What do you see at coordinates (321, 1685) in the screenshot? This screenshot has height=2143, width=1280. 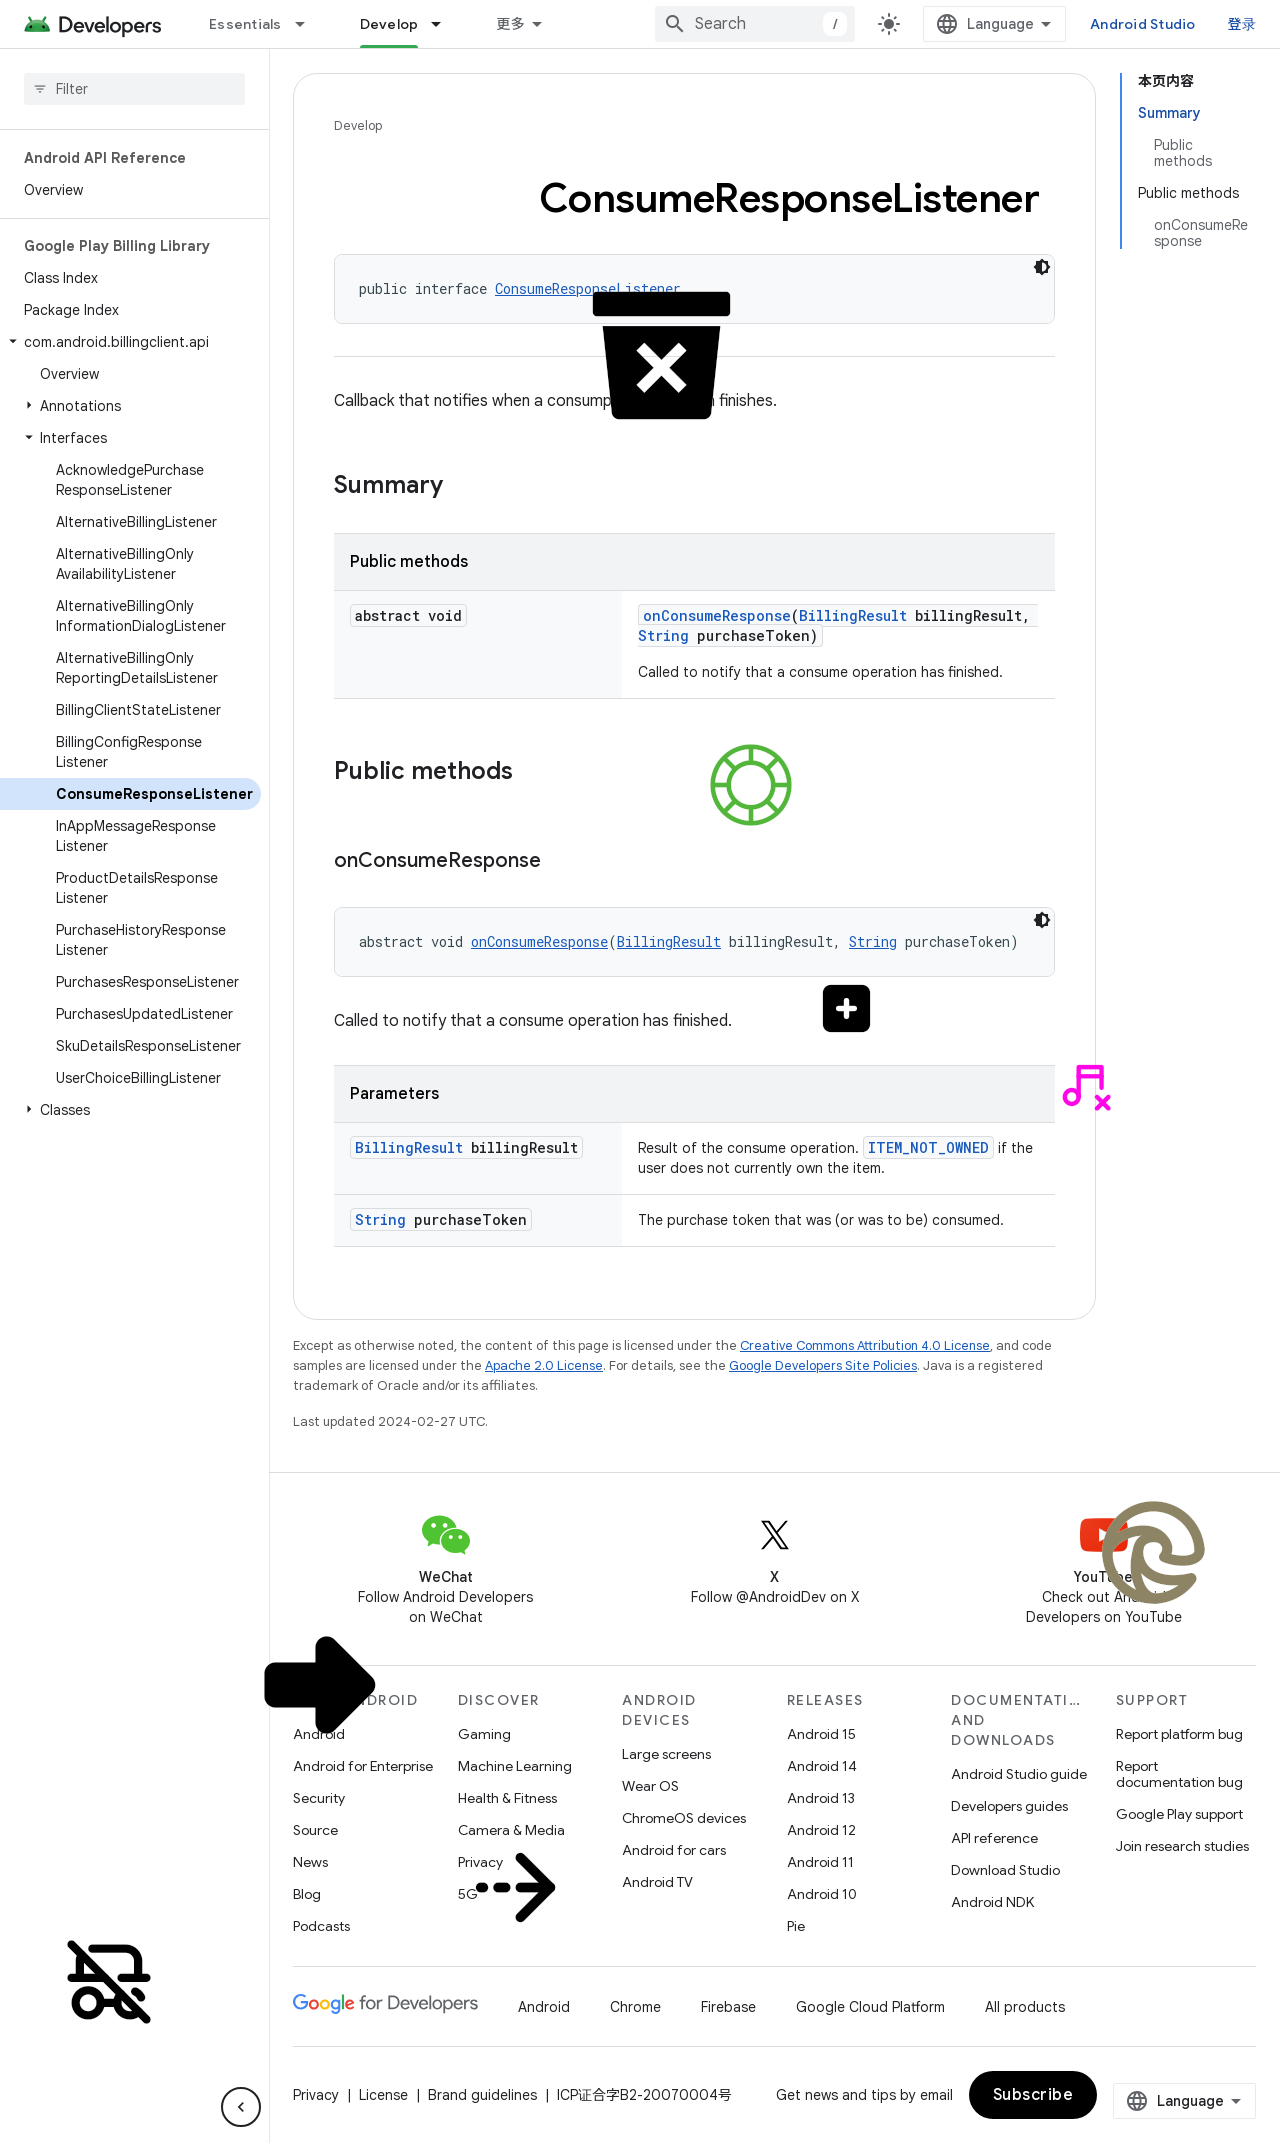 I see `navigate to the next item or page` at bounding box center [321, 1685].